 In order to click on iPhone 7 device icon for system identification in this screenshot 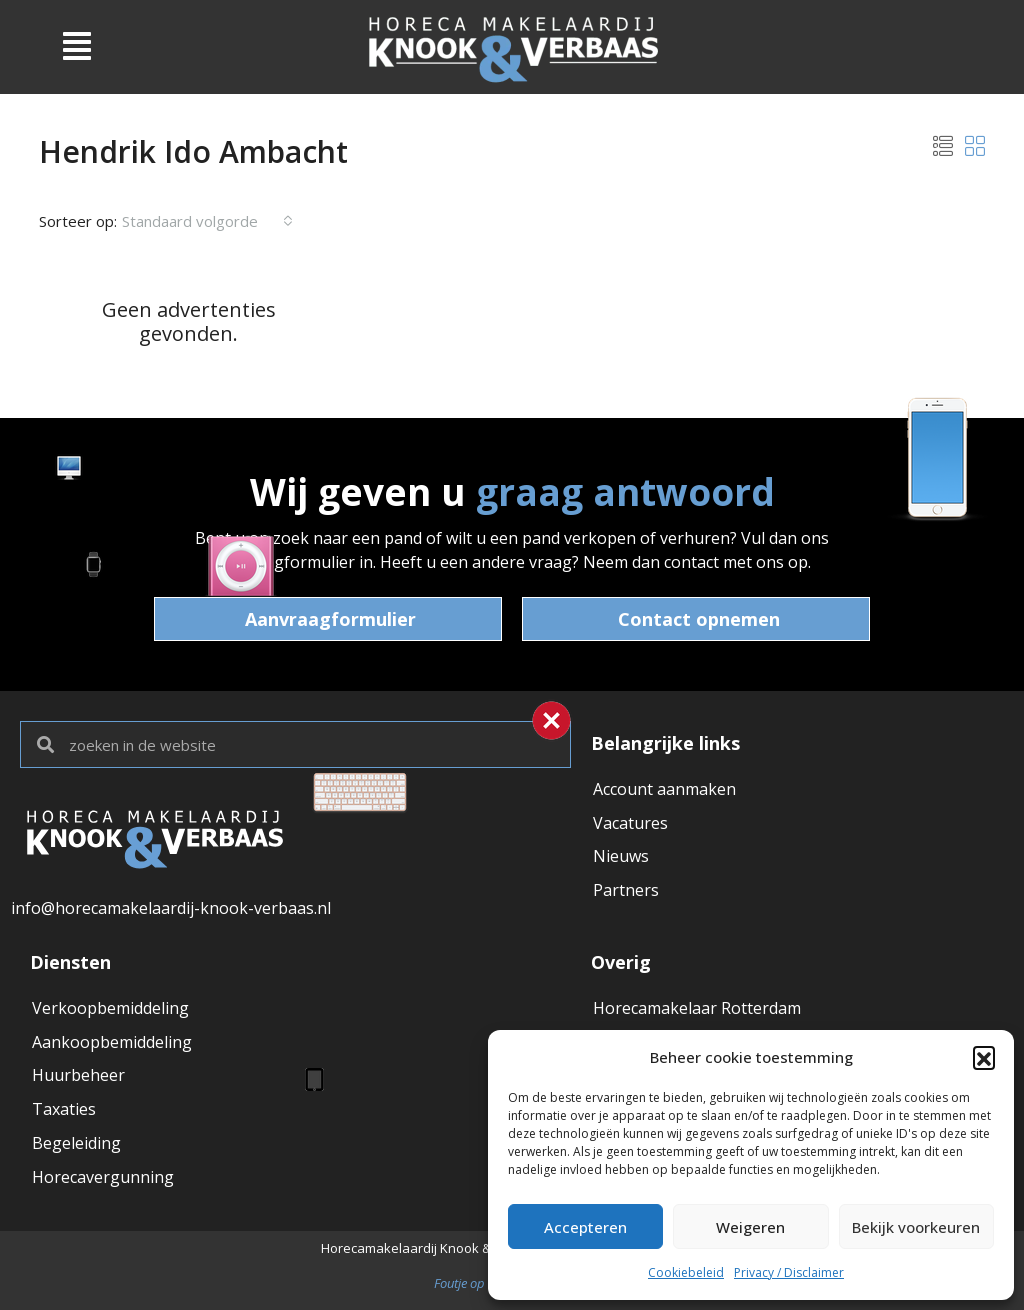, I will do `click(937, 459)`.